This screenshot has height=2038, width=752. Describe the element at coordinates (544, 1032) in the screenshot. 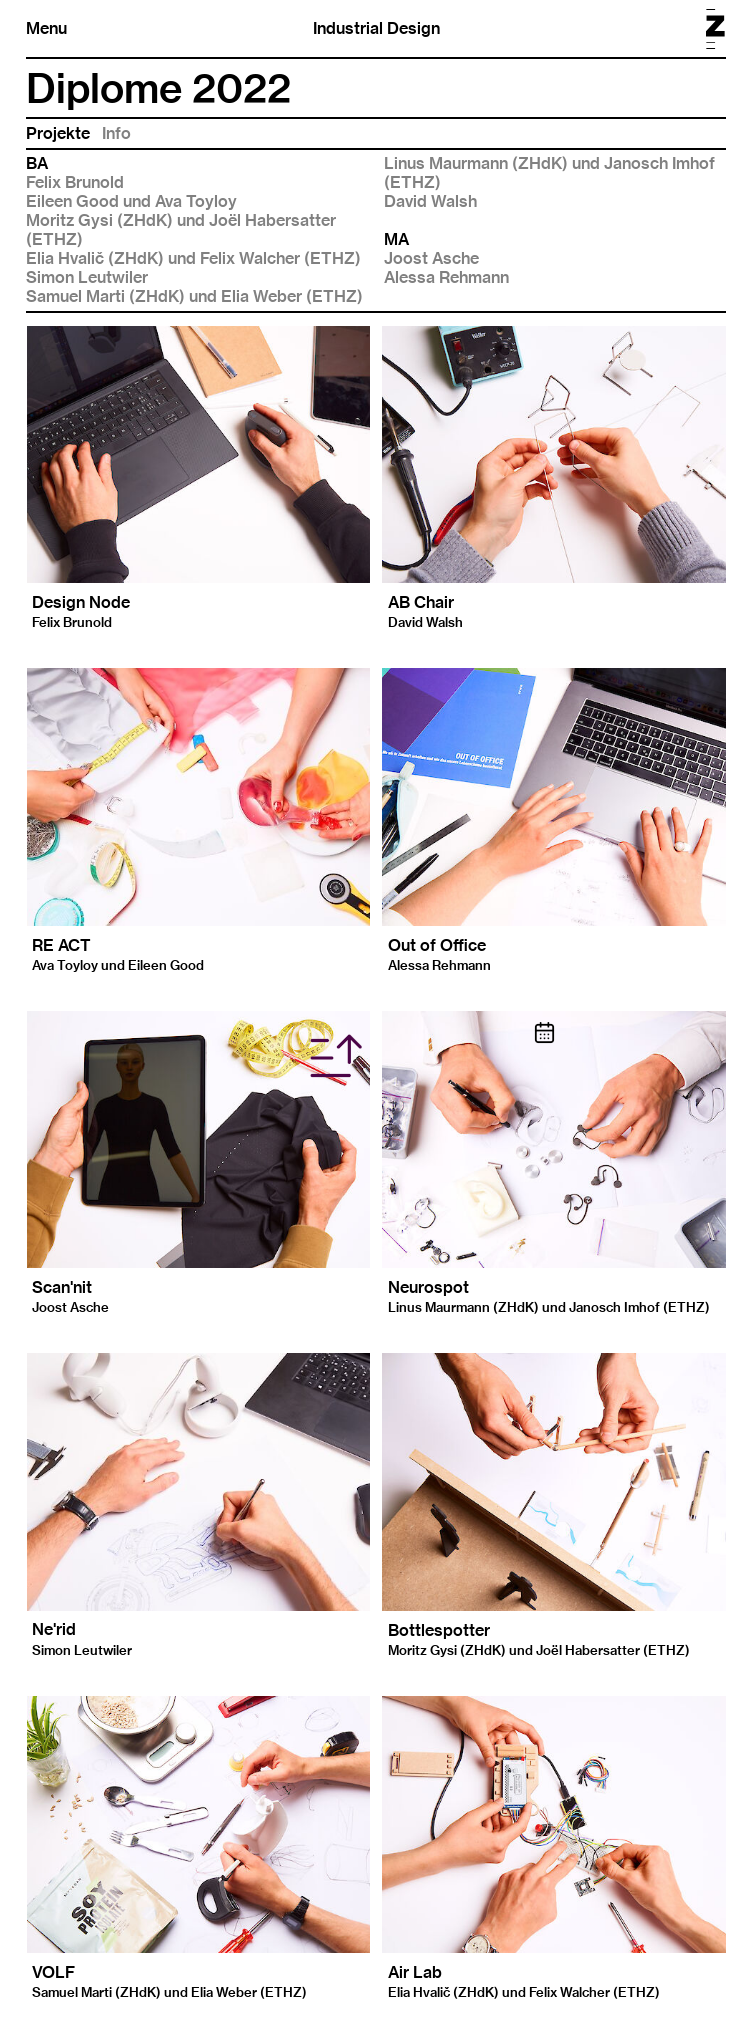

I see `view calendar with scheduled events` at that location.